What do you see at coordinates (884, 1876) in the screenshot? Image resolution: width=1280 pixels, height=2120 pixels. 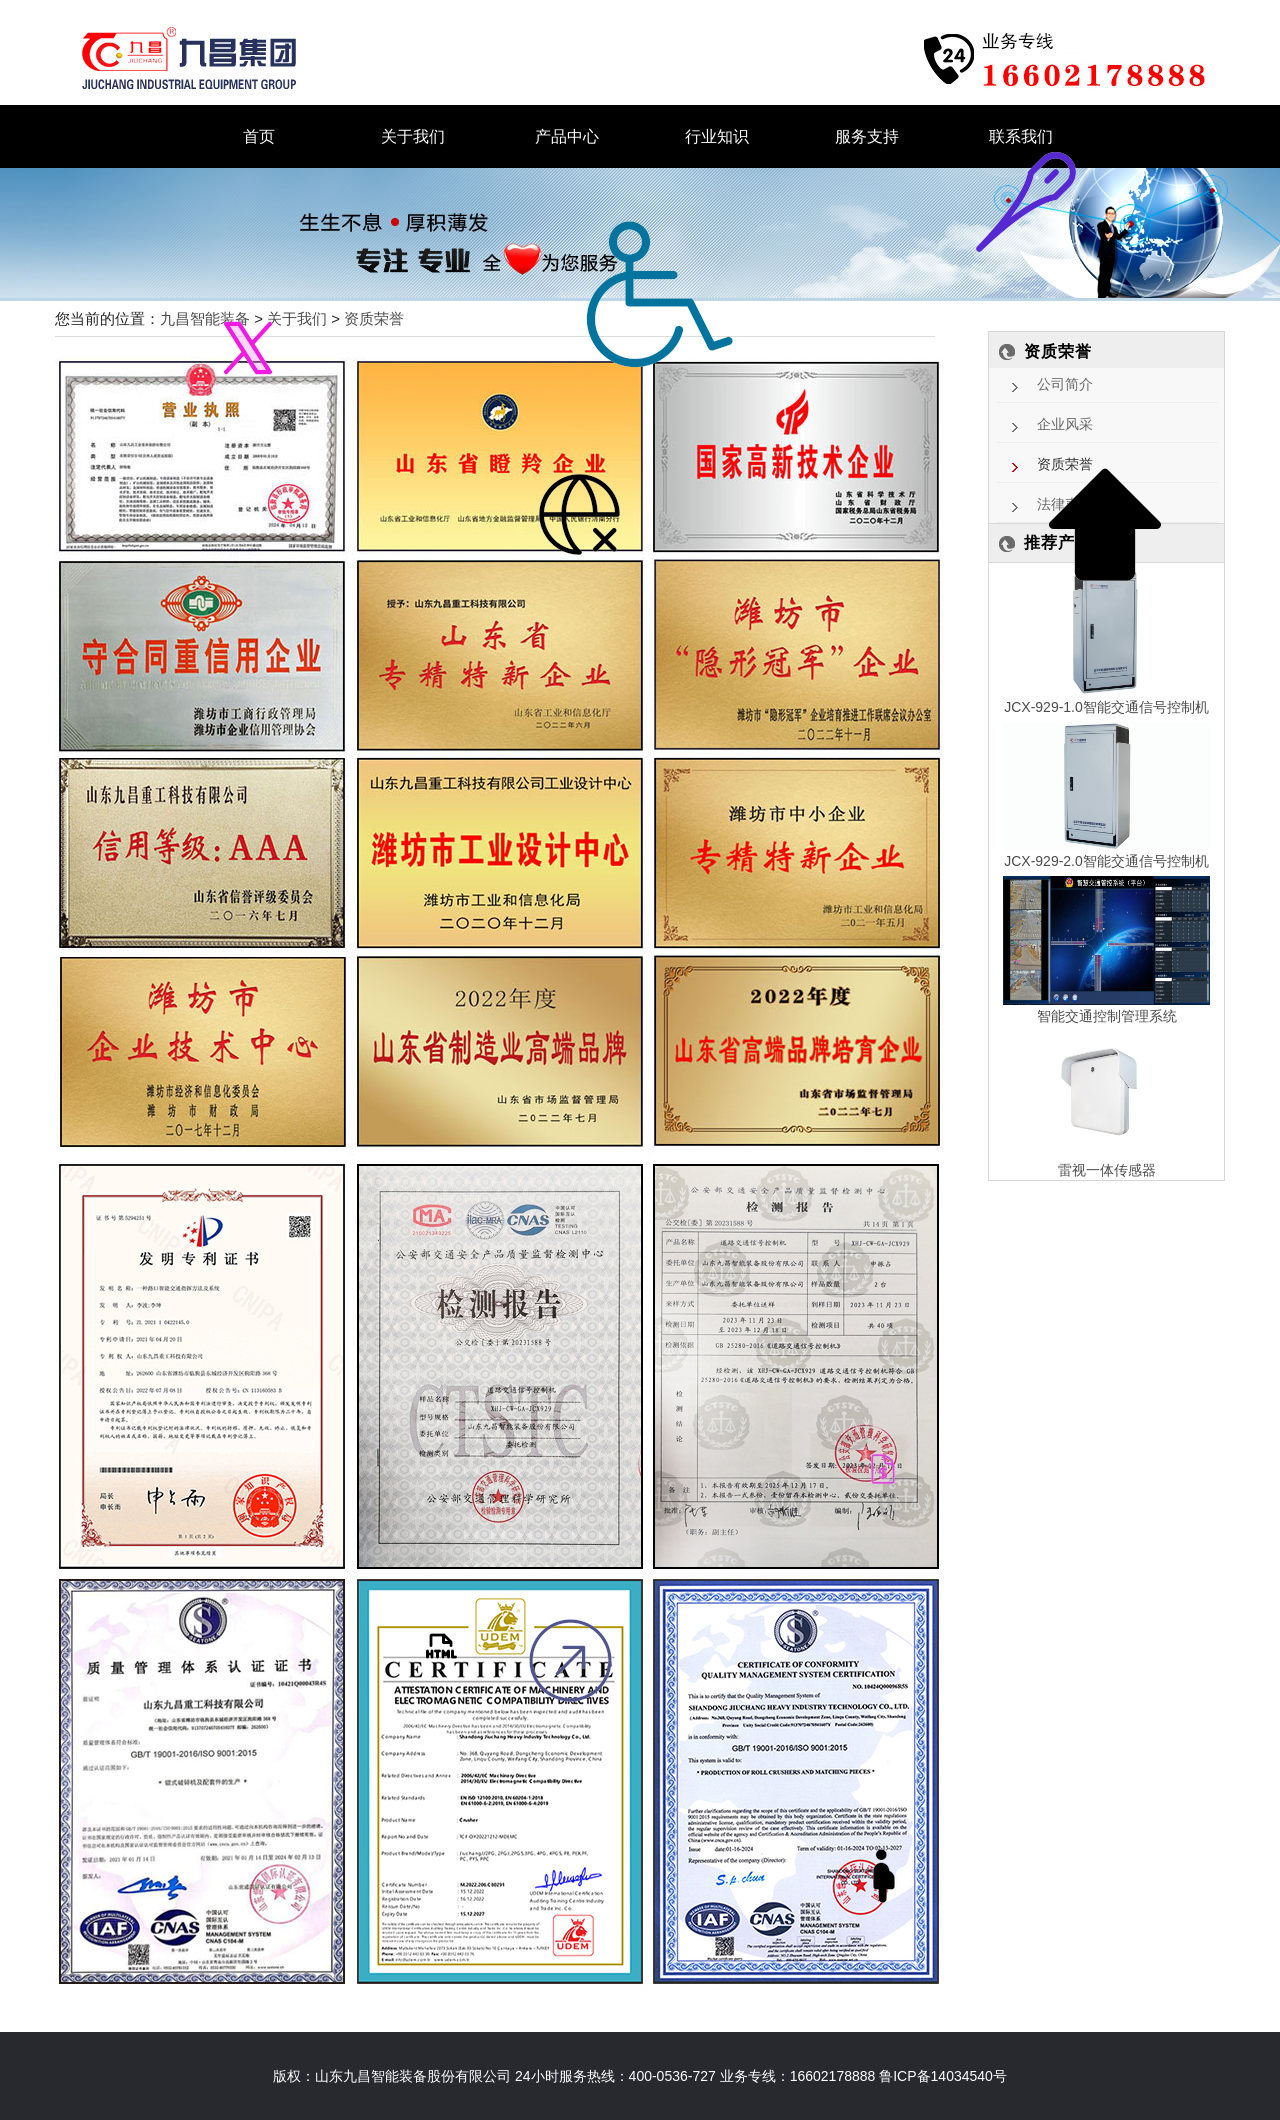 I see `indicates pregnancy-related content or features` at bounding box center [884, 1876].